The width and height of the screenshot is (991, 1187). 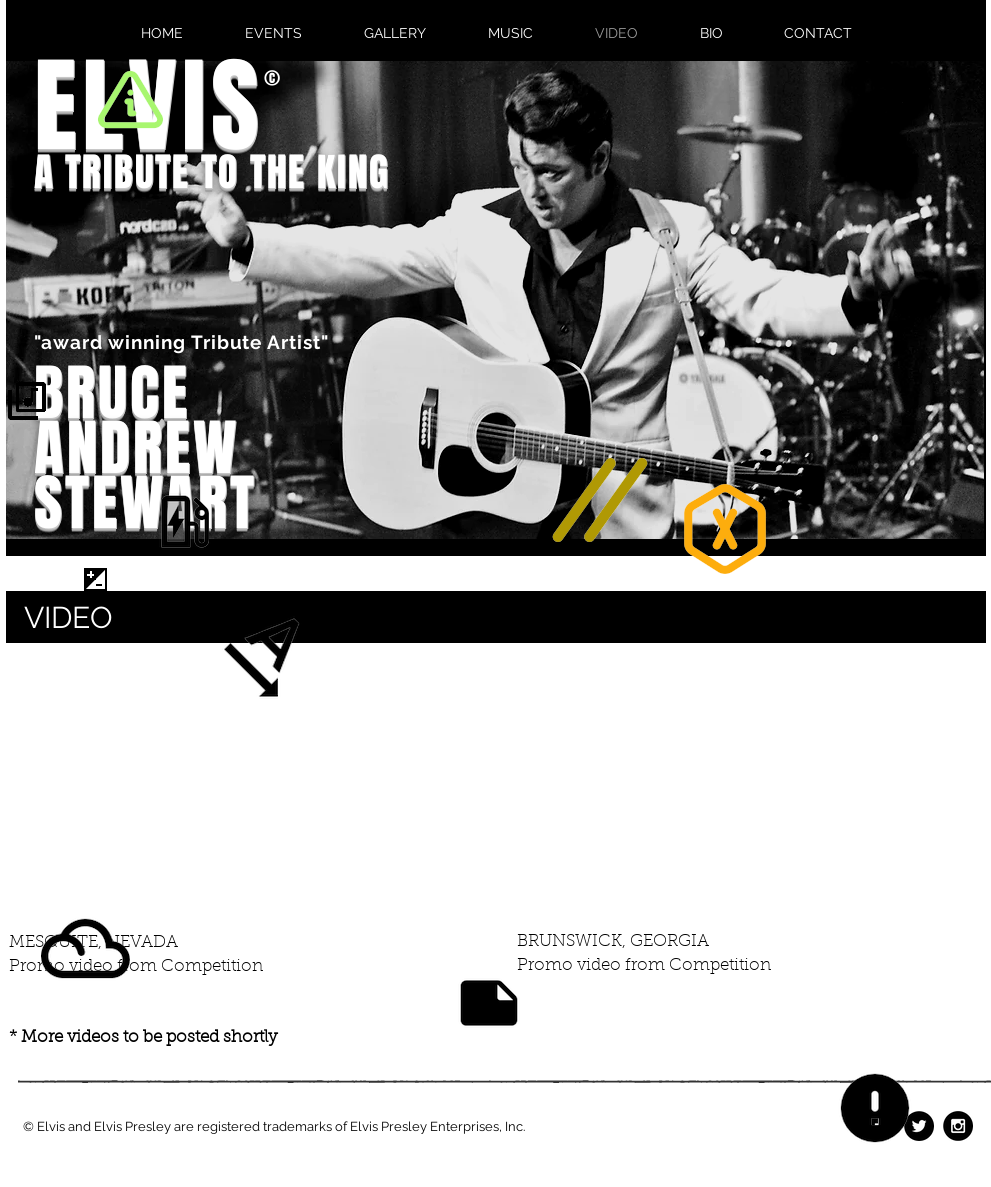 I want to click on access your music library, so click(x=27, y=401).